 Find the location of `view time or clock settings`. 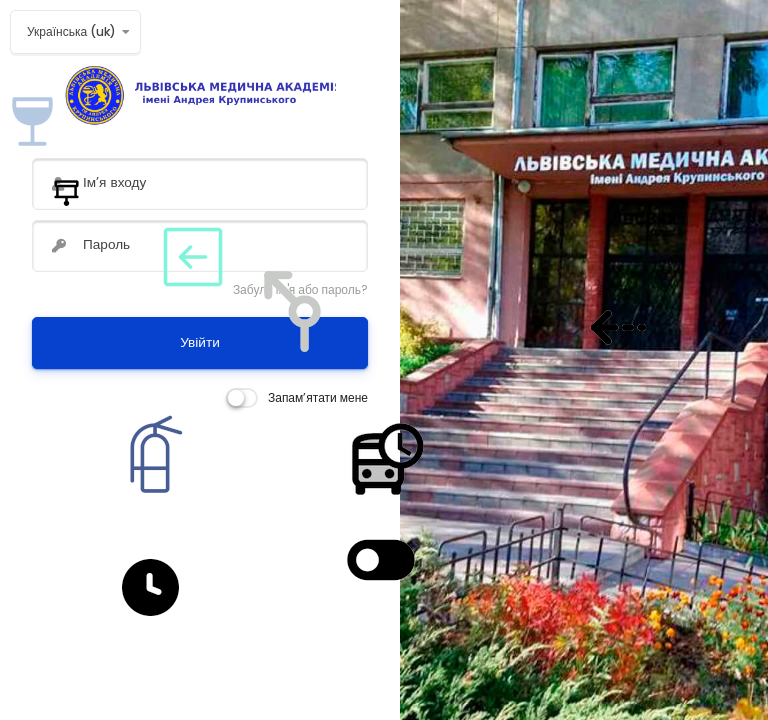

view time or clock settings is located at coordinates (150, 587).